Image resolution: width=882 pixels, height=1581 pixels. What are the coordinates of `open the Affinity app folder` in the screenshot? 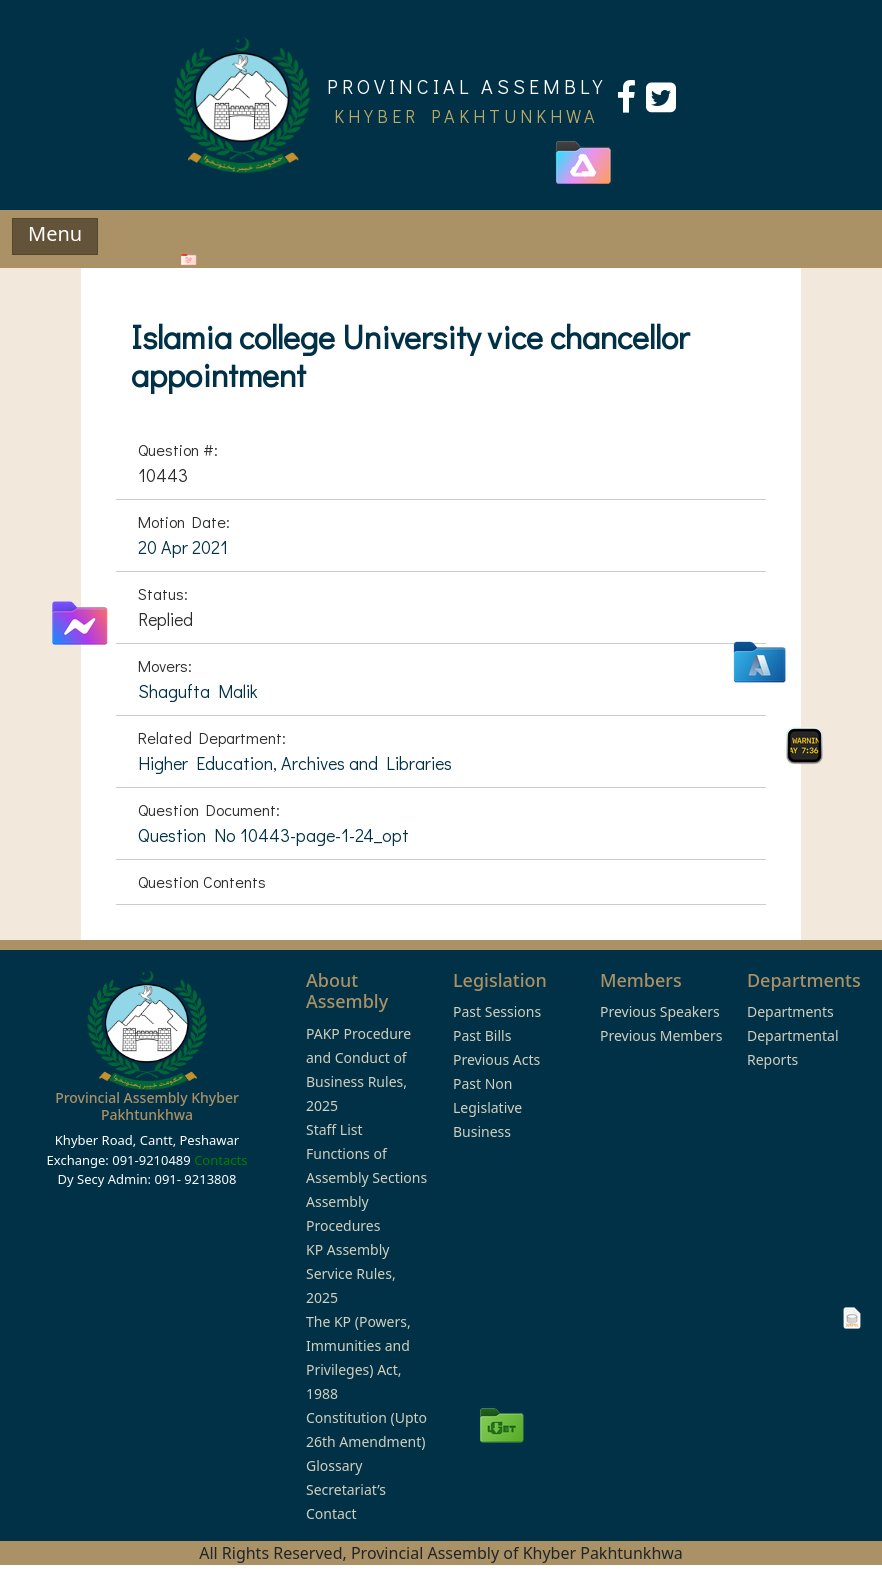 It's located at (583, 164).